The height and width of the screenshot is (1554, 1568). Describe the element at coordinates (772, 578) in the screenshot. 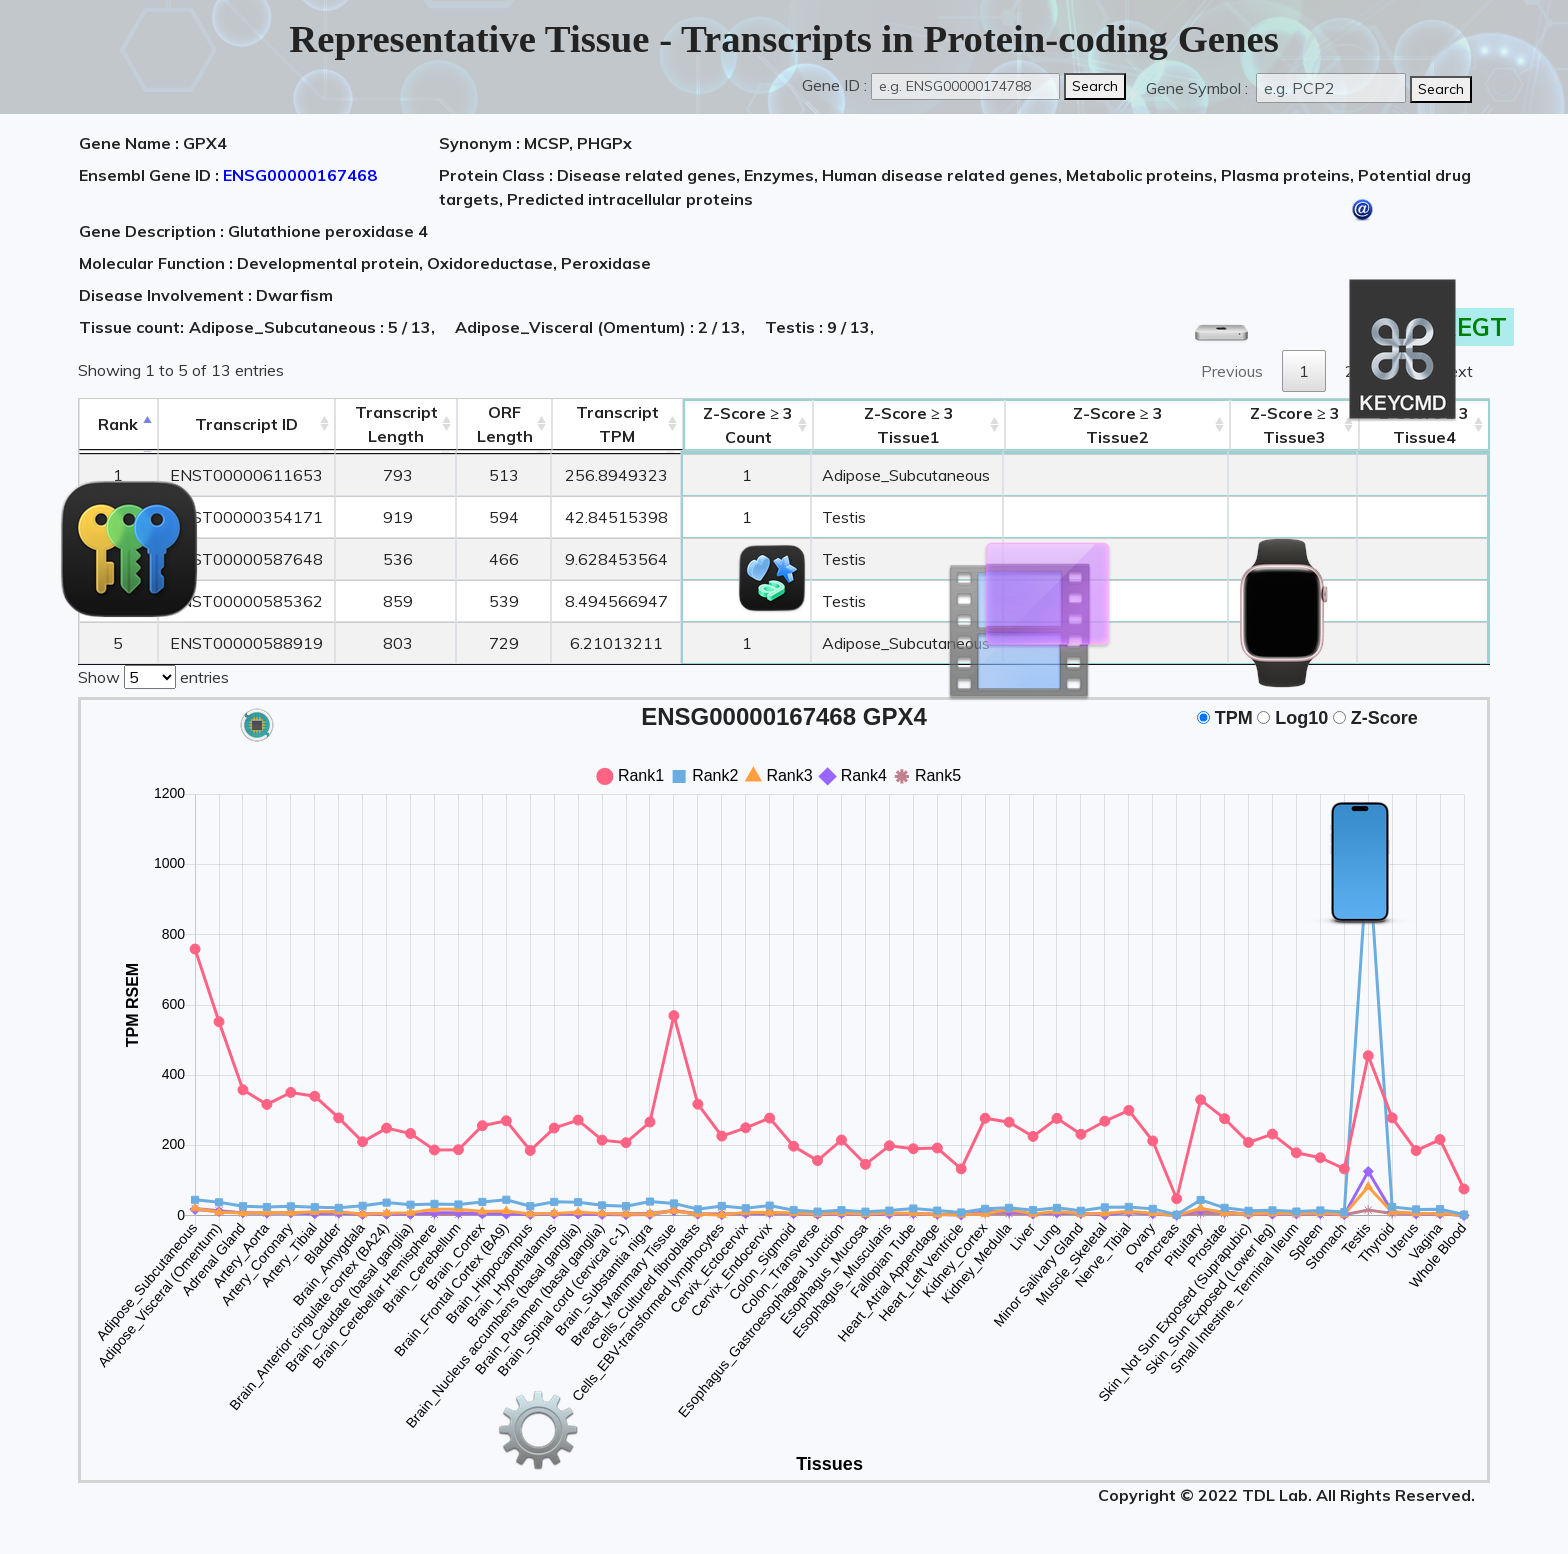

I see `open SF Symbols app to browse Apple's icon library` at that location.